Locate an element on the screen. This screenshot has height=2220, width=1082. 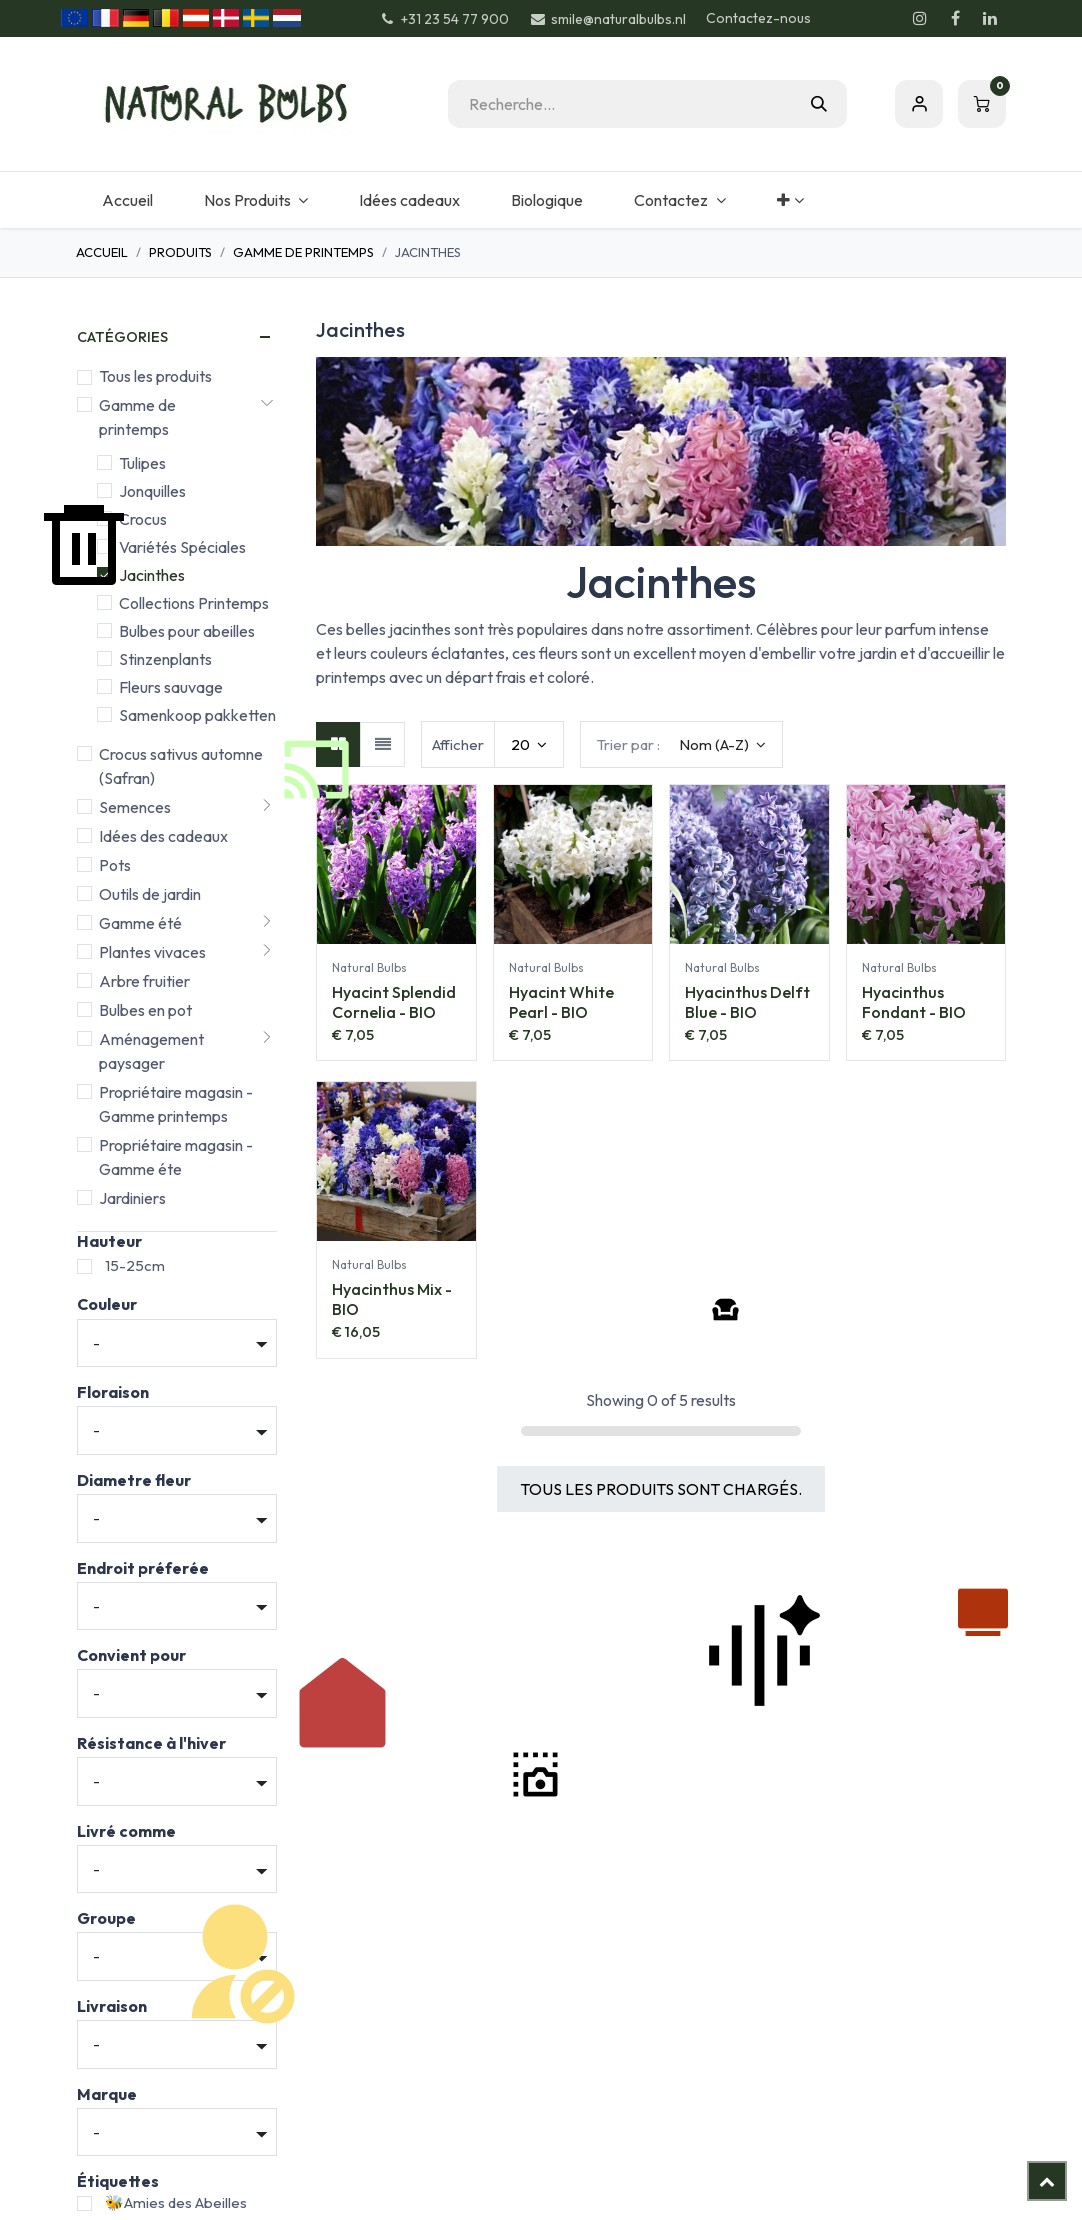
navigate to home screen is located at coordinates (342, 1704).